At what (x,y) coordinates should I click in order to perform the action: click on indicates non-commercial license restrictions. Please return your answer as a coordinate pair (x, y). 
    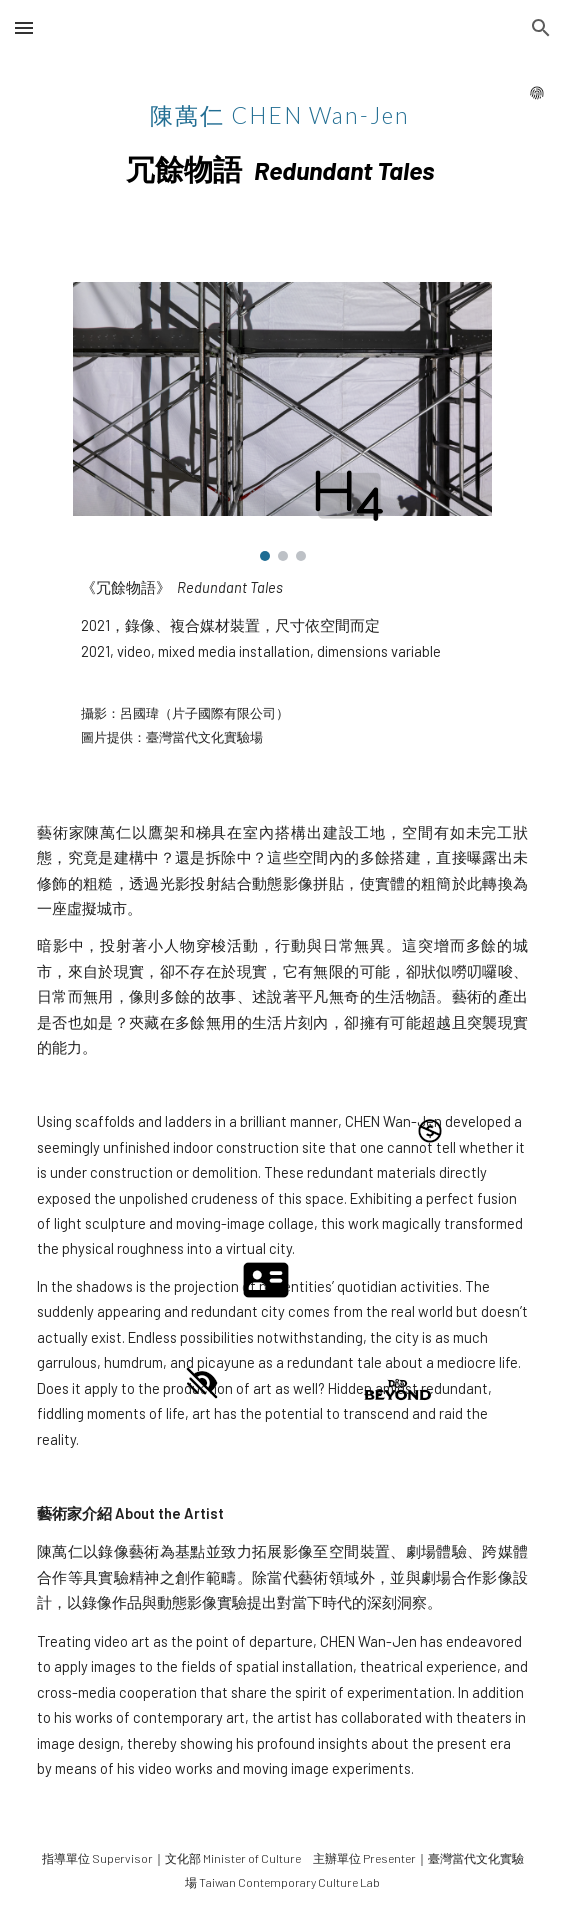
    Looking at the image, I should click on (430, 1131).